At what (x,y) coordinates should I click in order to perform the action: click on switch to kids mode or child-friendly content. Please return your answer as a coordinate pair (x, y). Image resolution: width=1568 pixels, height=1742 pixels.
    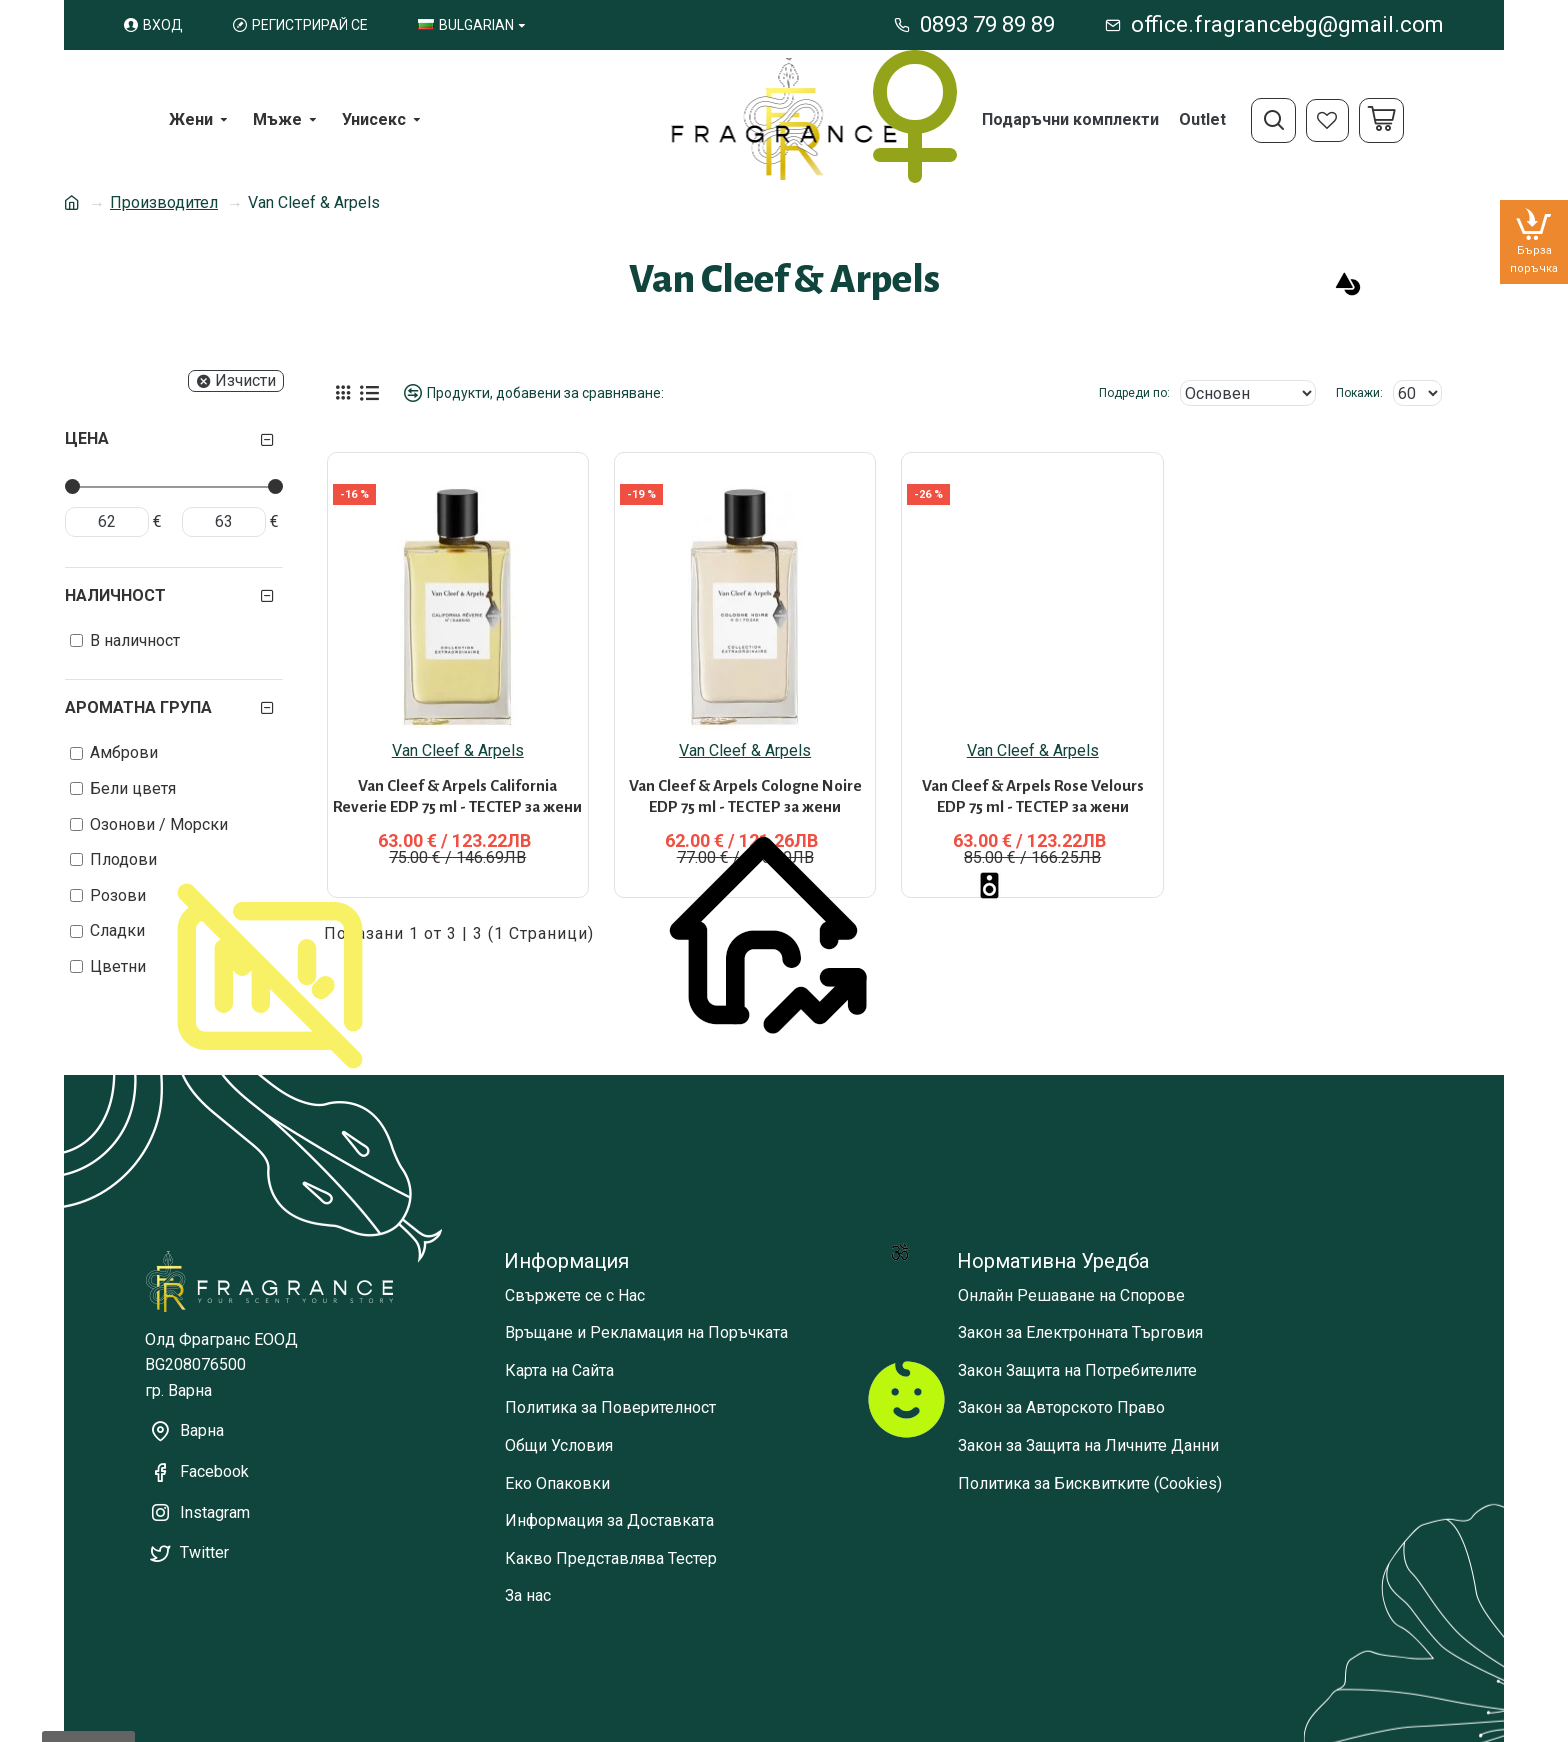
    Looking at the image, I should click on (906, 1399).